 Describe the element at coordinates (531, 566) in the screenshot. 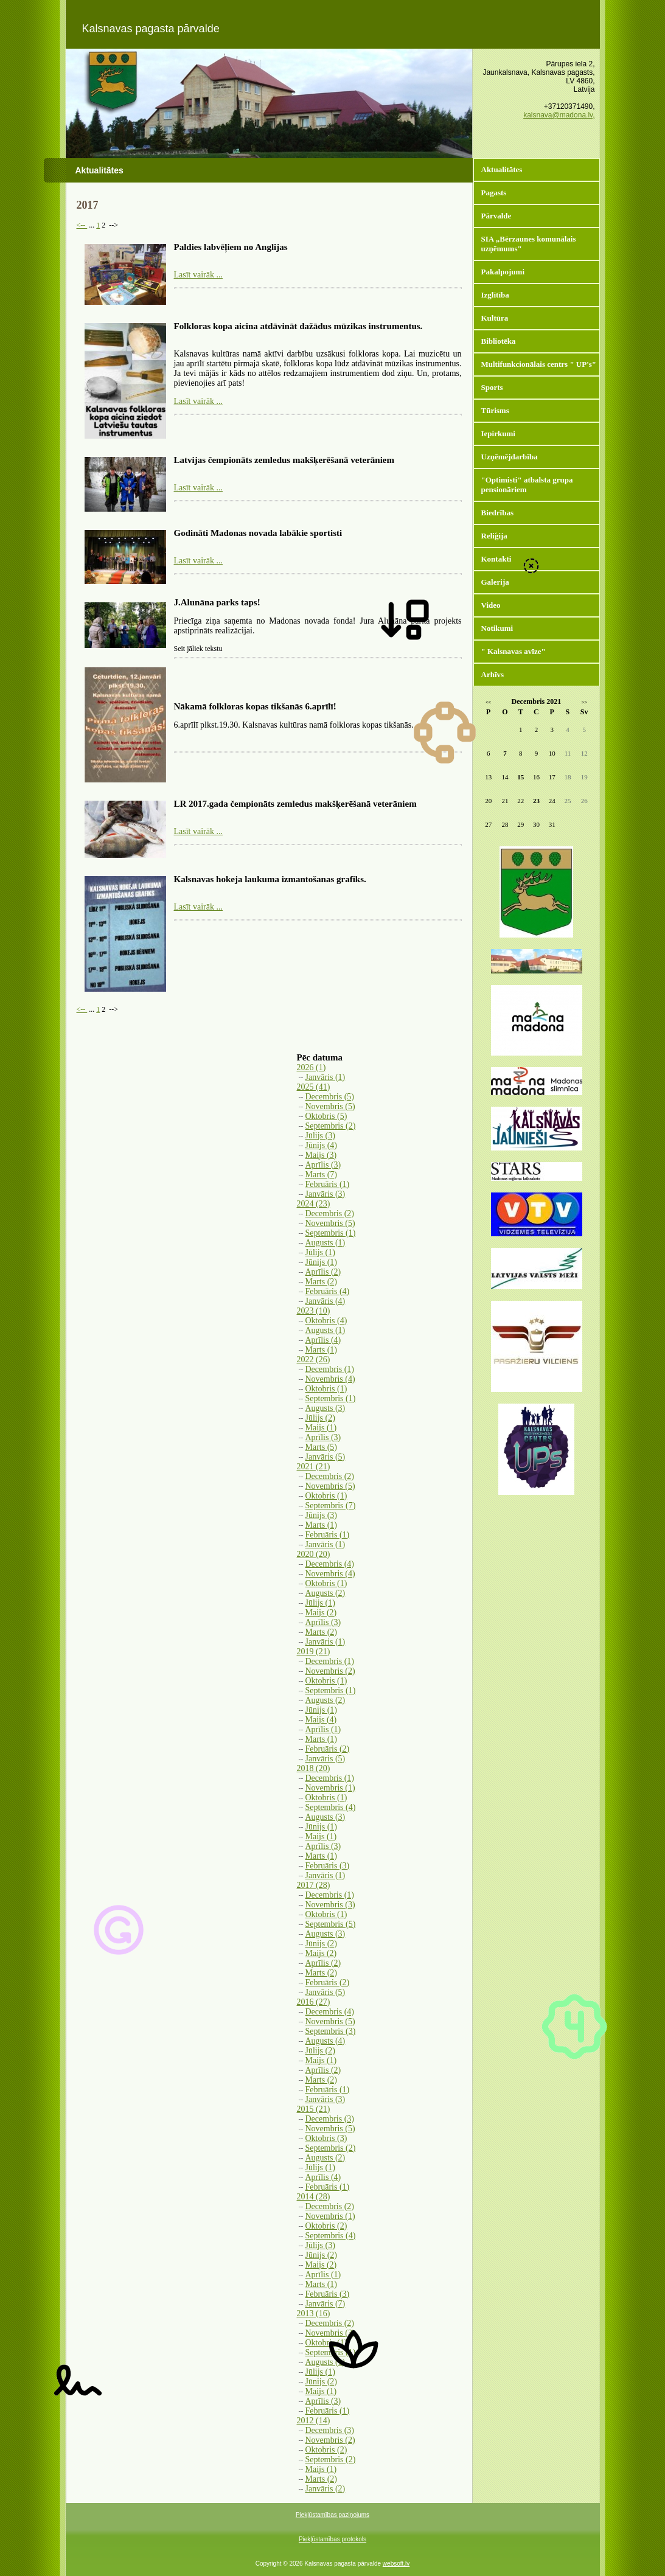

I see `cancel a pending or in-progress action` at that location.